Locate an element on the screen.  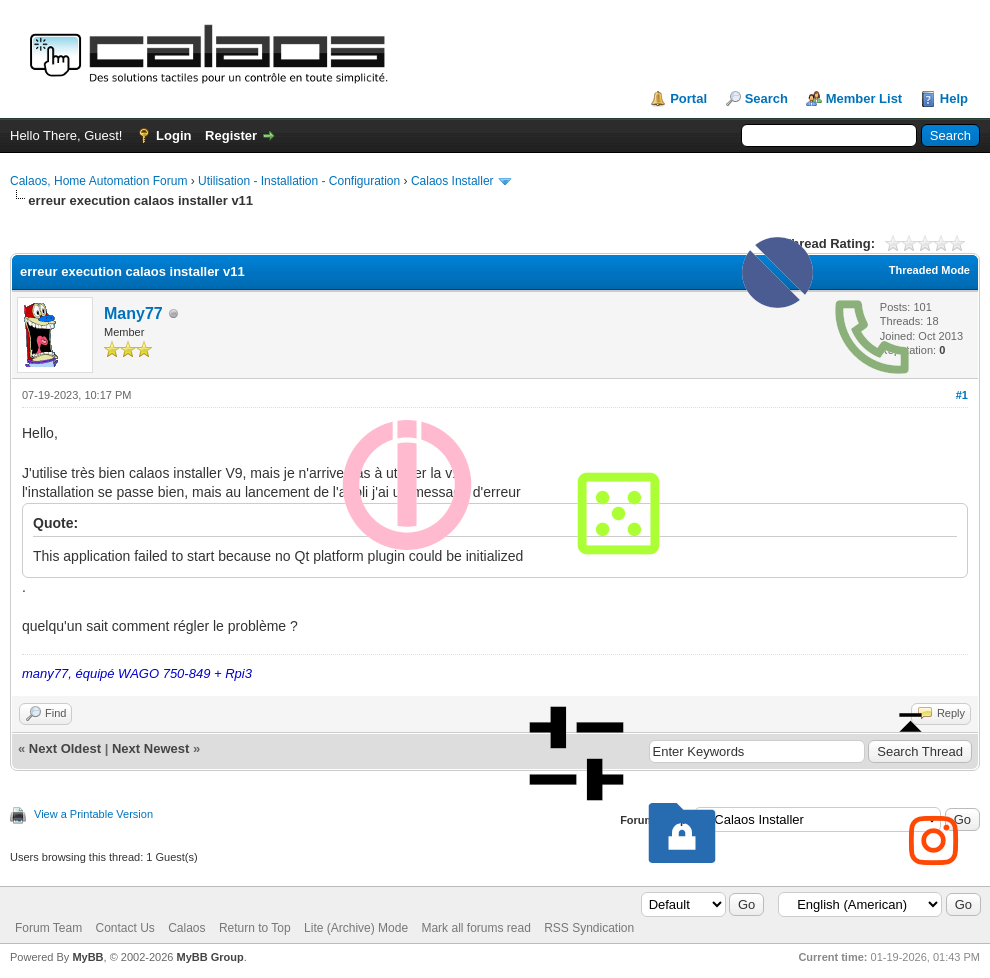
skip to the beginning or top of content is located at coordinates (910, 722).